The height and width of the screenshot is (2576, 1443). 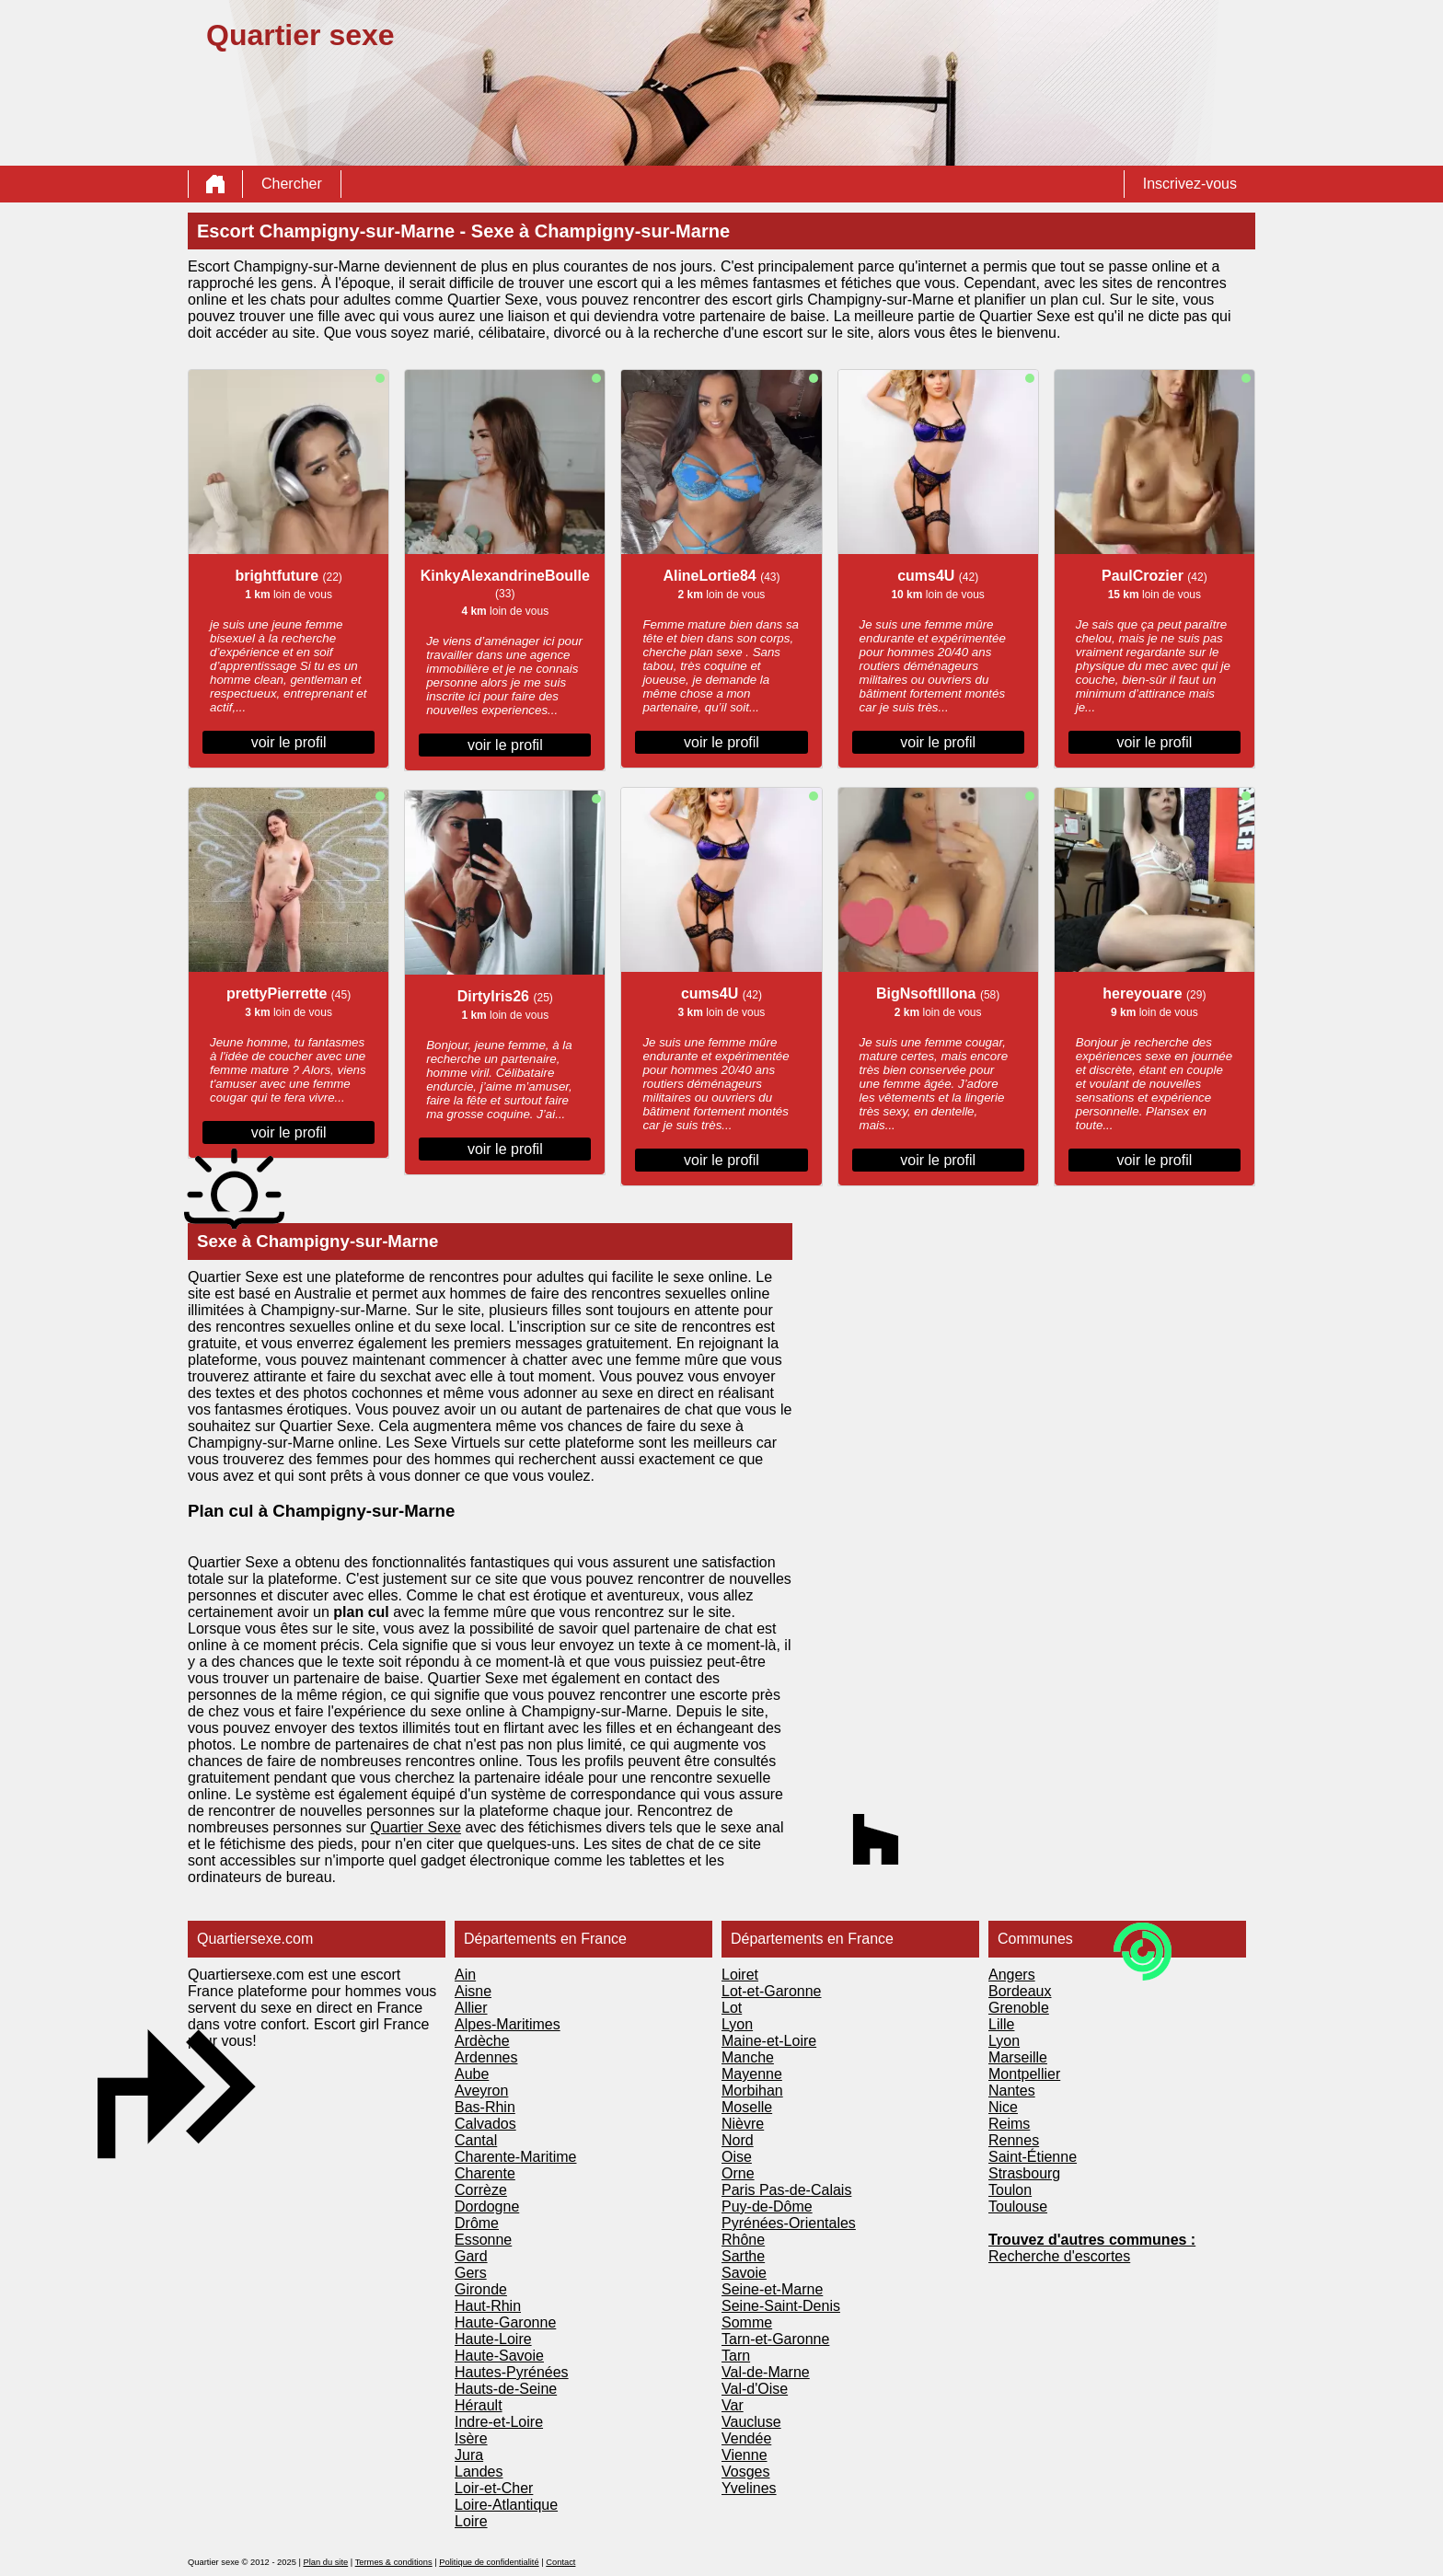 What do you see at coordinates (875, 1839) in the screenshot?
I see `open the houzz app for home design and renovation` at bounding box center [875, 1839].